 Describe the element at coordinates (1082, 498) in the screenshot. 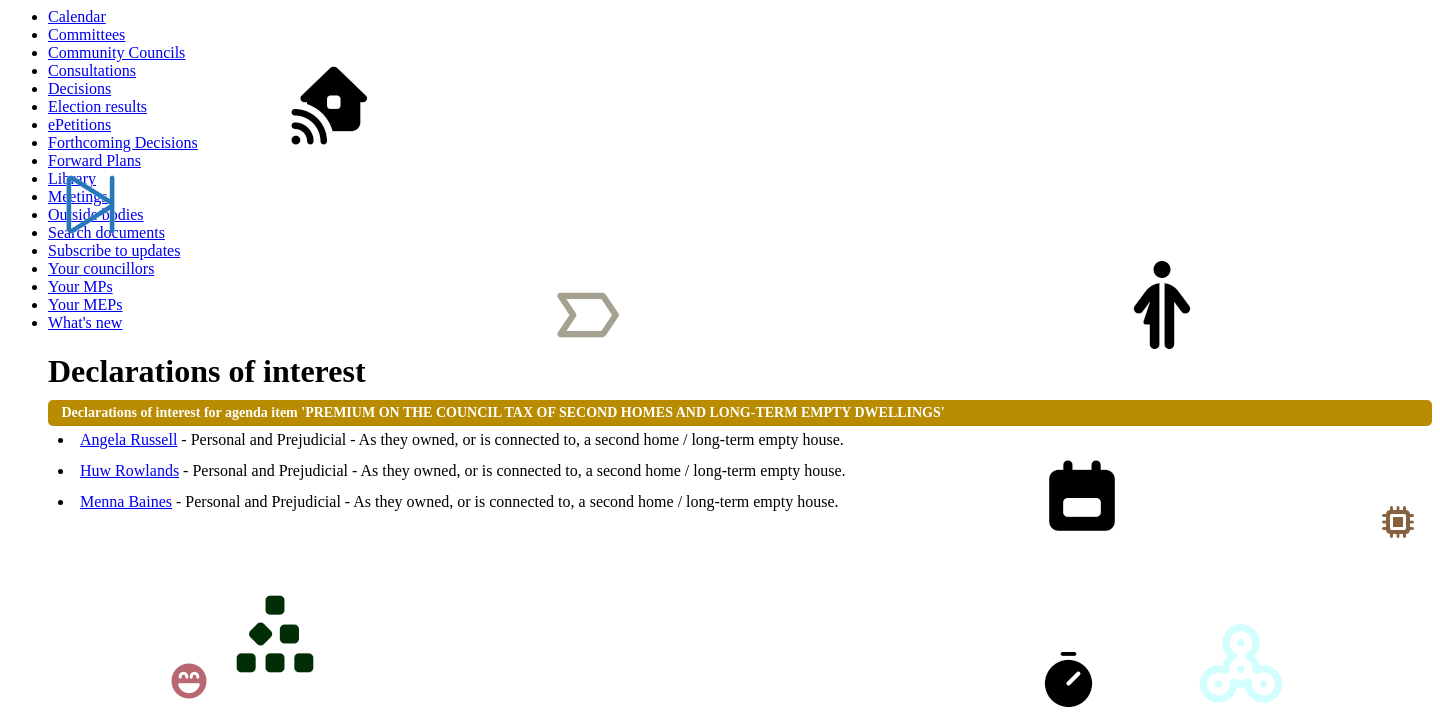

I see `view weekly calendar` at that location.